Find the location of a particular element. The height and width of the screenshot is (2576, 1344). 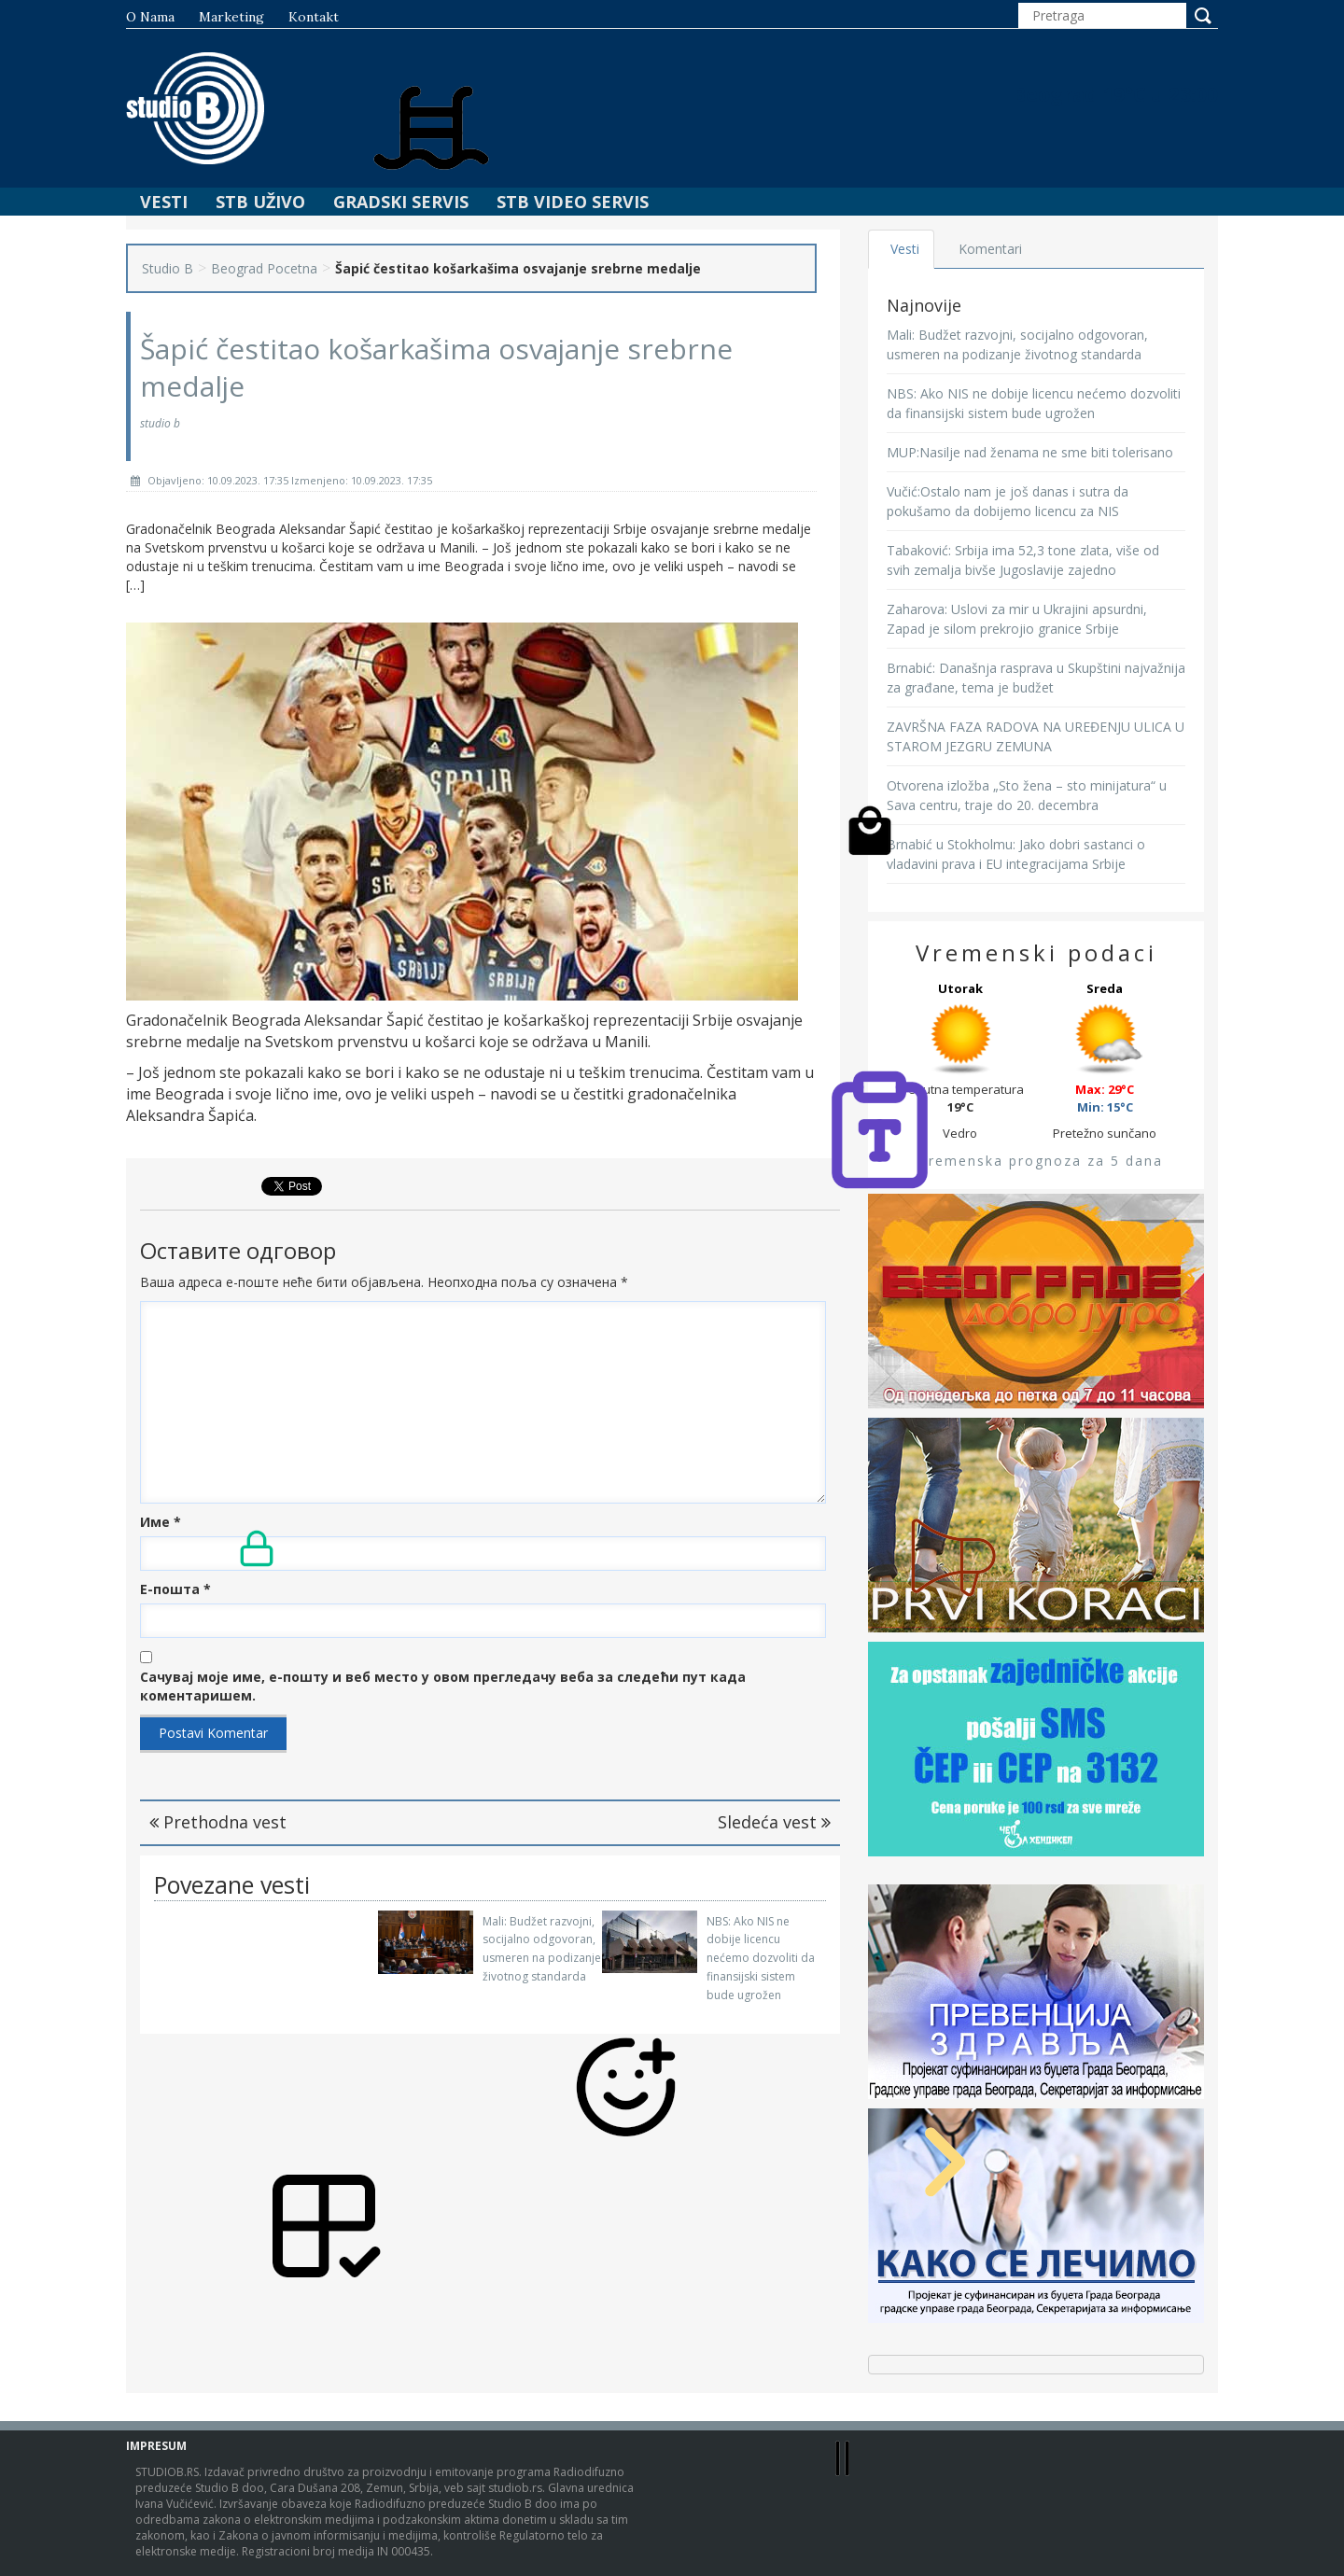

navigate to the next item or screen is located at coordinates (942, 2162).